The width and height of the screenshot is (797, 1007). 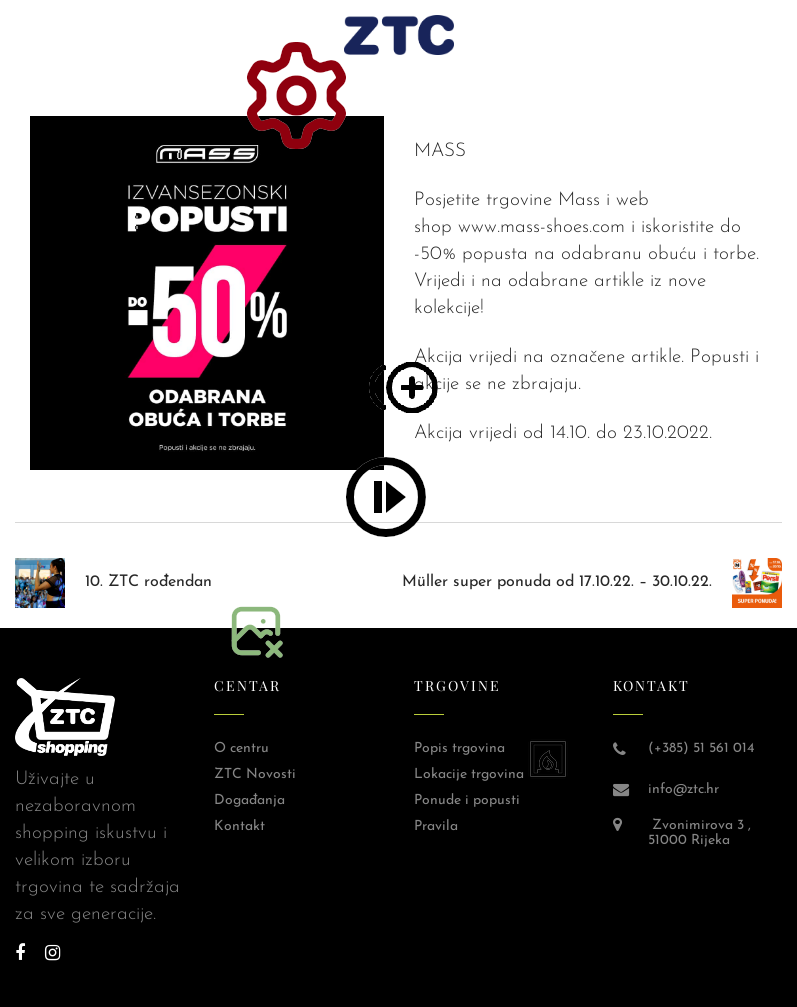 What do you see at coordinates (386, 497) in the screenshot?
I see `skip to next track or media item` at bounding box center [386, 497].